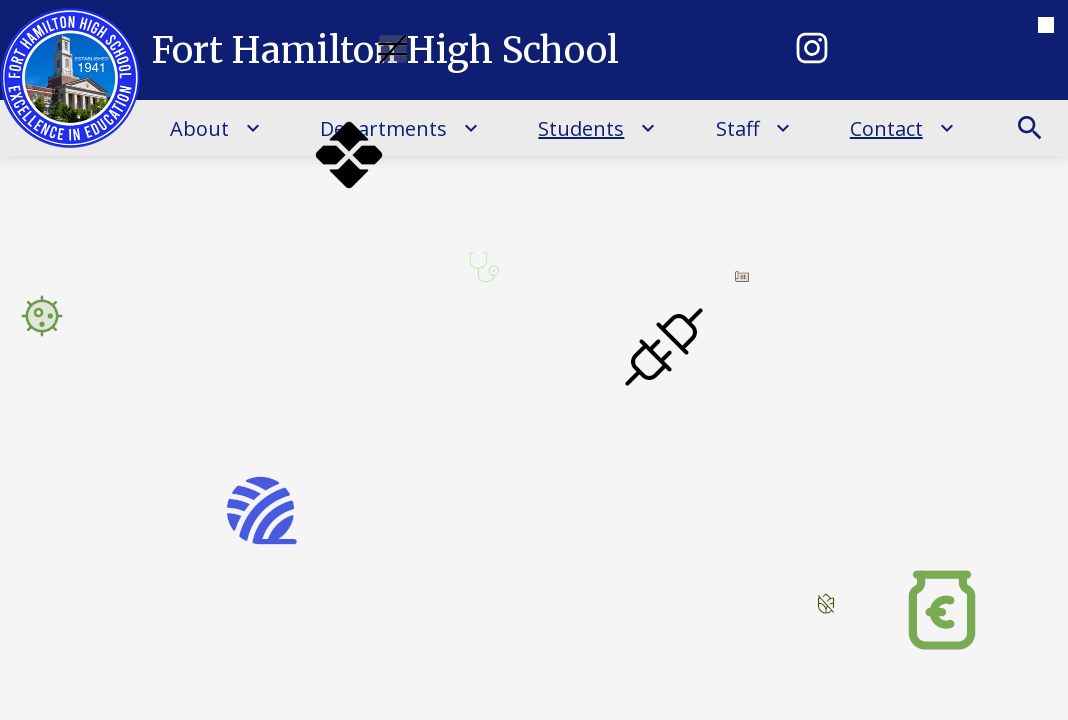 Image resolution: width=1068 pixels, height=720 pixels. What do you see at coordinates (742, 277) in the screenshot?
I see `view project blueprints or technical plans` at bounding box center [742, 277].